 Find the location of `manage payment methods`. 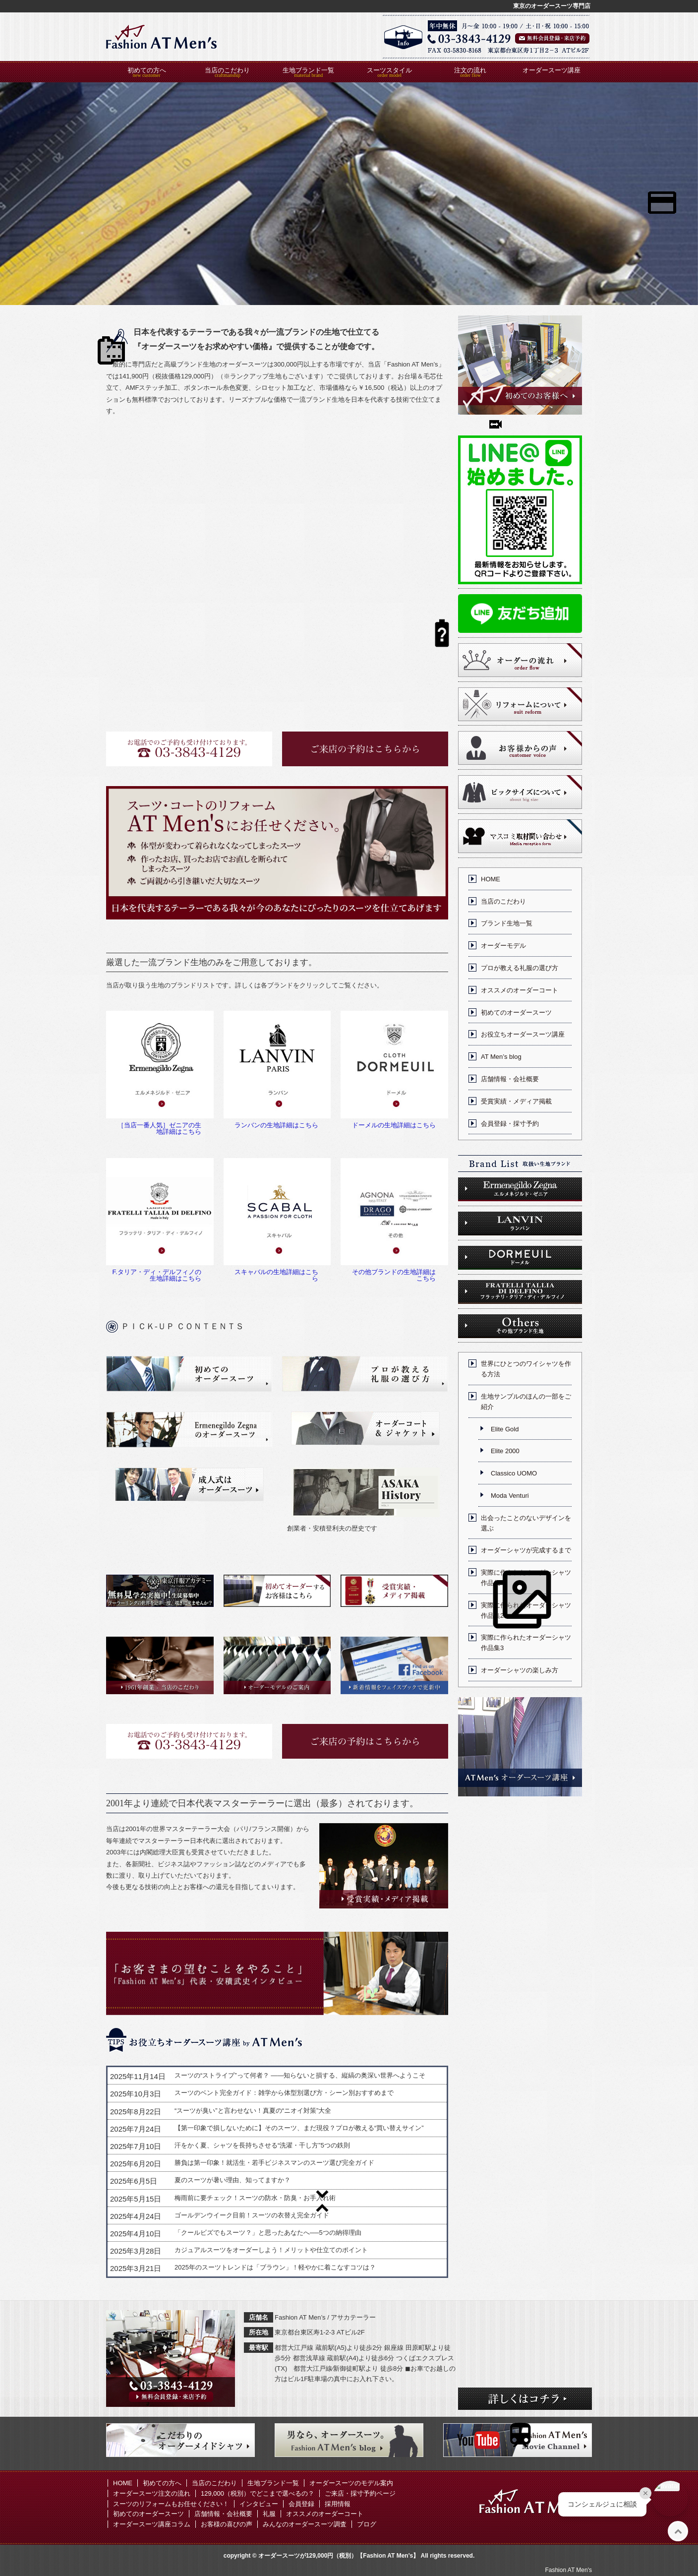

manage payment methods is located at coordinates (662, 202).